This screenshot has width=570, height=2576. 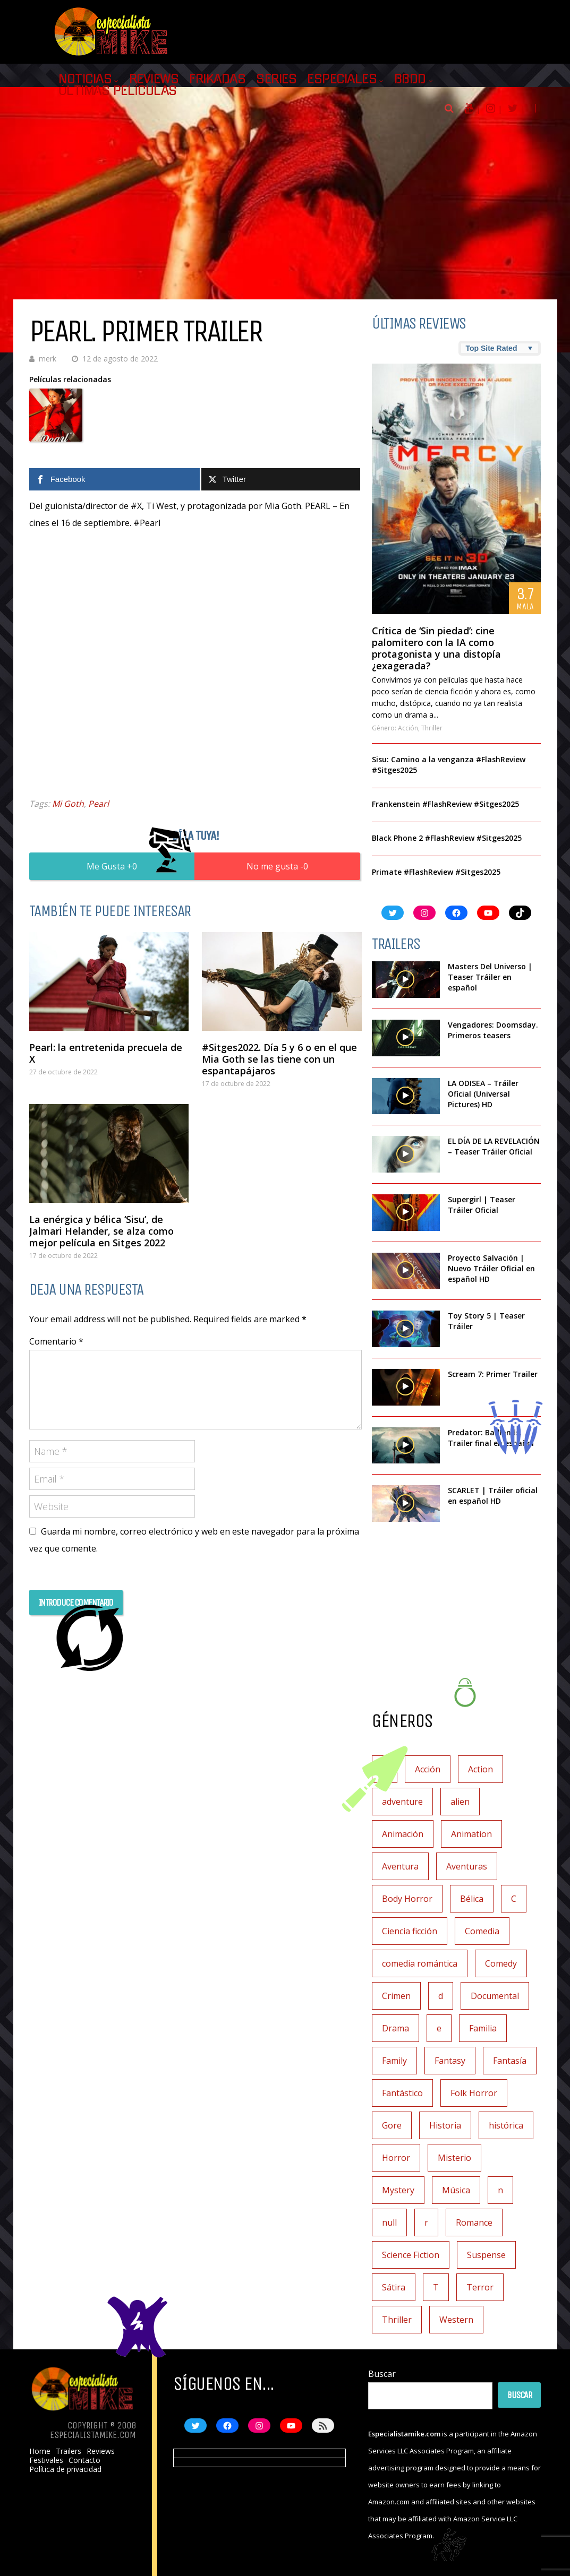 I want to click on select animal hide material or resource, so click(x=137, y=2327).